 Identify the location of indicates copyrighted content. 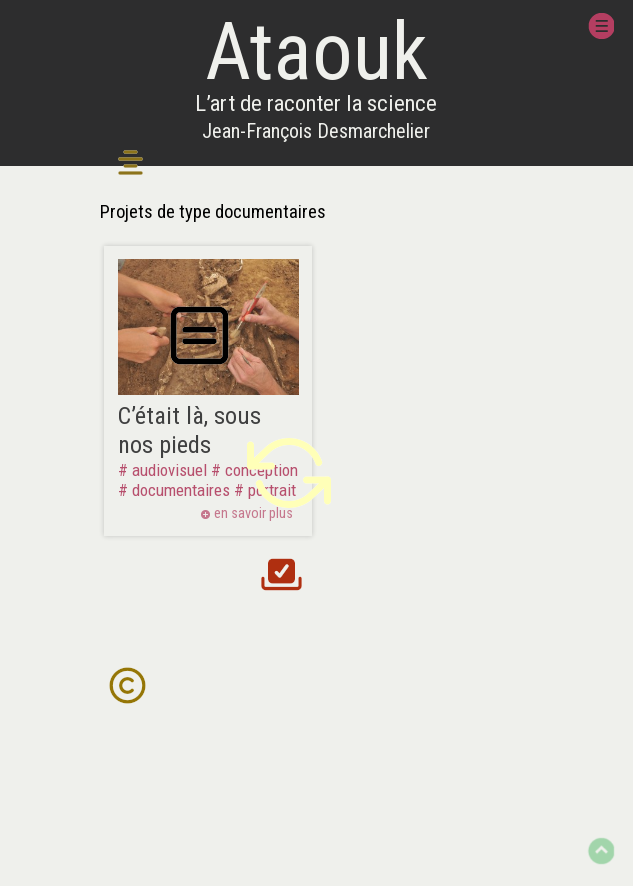
(127, 685).